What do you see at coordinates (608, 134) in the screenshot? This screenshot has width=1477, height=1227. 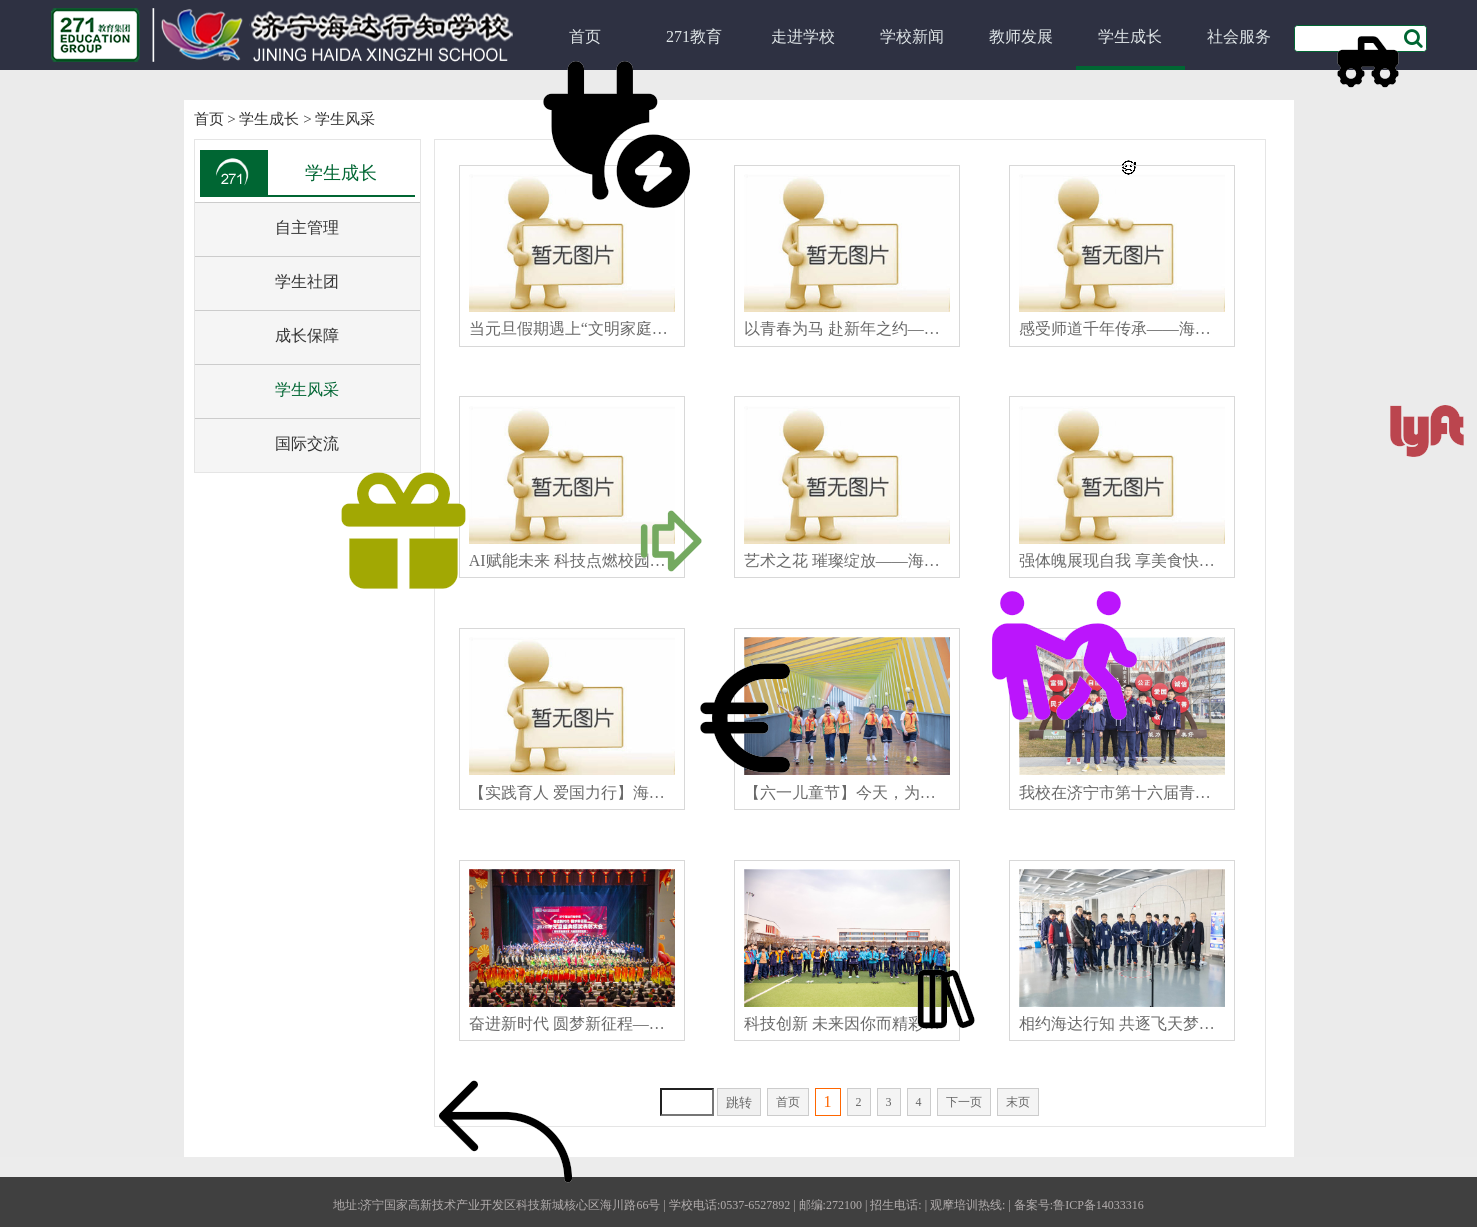 I see `indicates active power connection or charging` at bounding box center [608, 134].